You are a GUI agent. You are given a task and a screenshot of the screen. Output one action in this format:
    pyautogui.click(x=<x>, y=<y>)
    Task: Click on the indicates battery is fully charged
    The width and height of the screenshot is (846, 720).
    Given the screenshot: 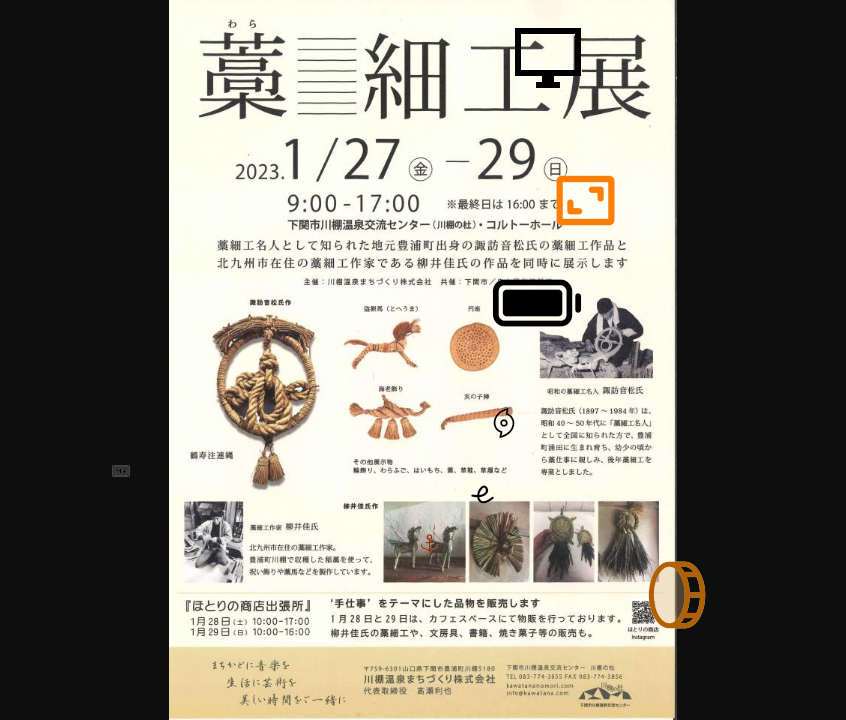 What is the action you would take?
    pyautogui.click(x=537, y=303)
    